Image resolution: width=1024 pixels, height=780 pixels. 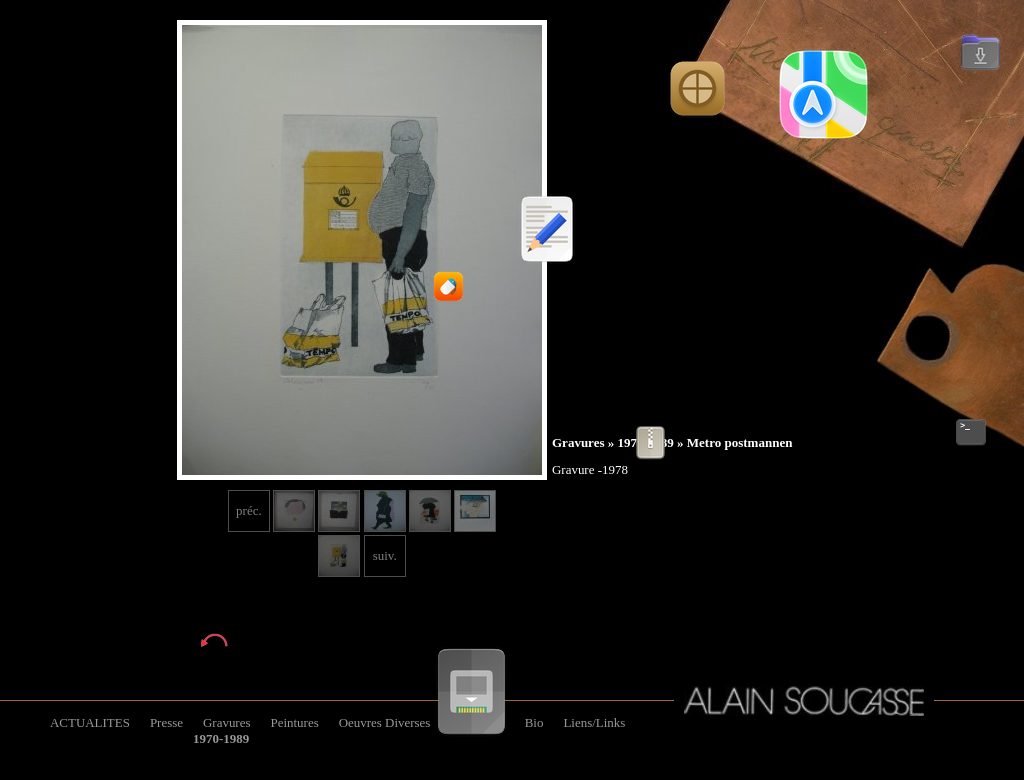 What do you see at coordinates (448, 286) in the screenshot?
I see `open kid3 audio tag editor` at bounding box center [448, 286].